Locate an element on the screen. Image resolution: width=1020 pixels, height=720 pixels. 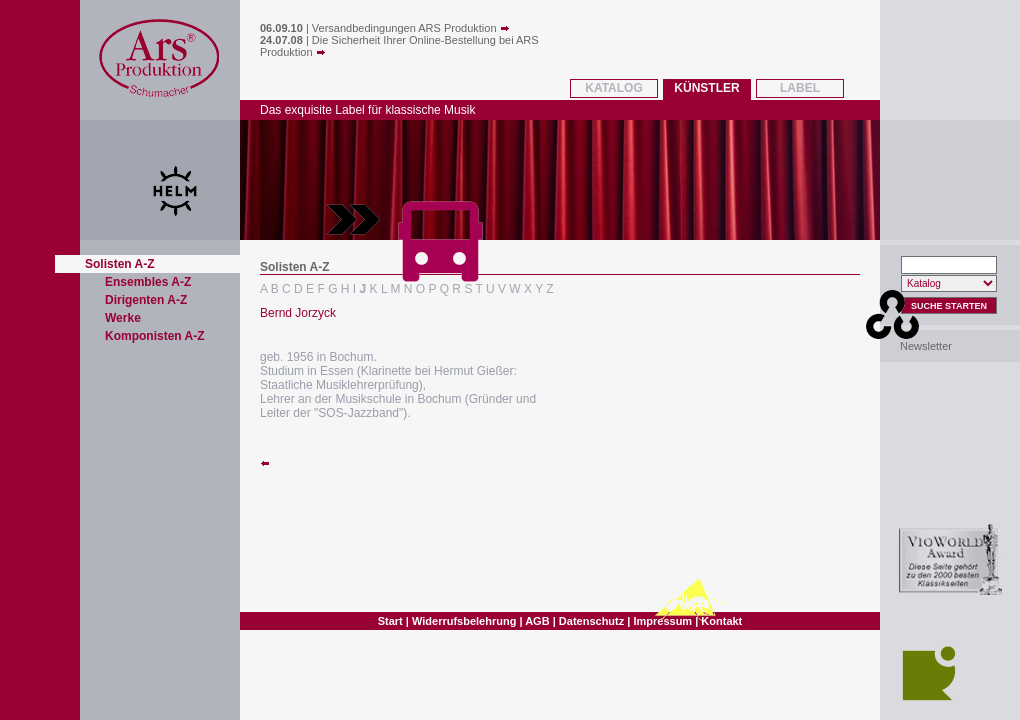
inertia.js framework logo is located at coordinates (353, 219).